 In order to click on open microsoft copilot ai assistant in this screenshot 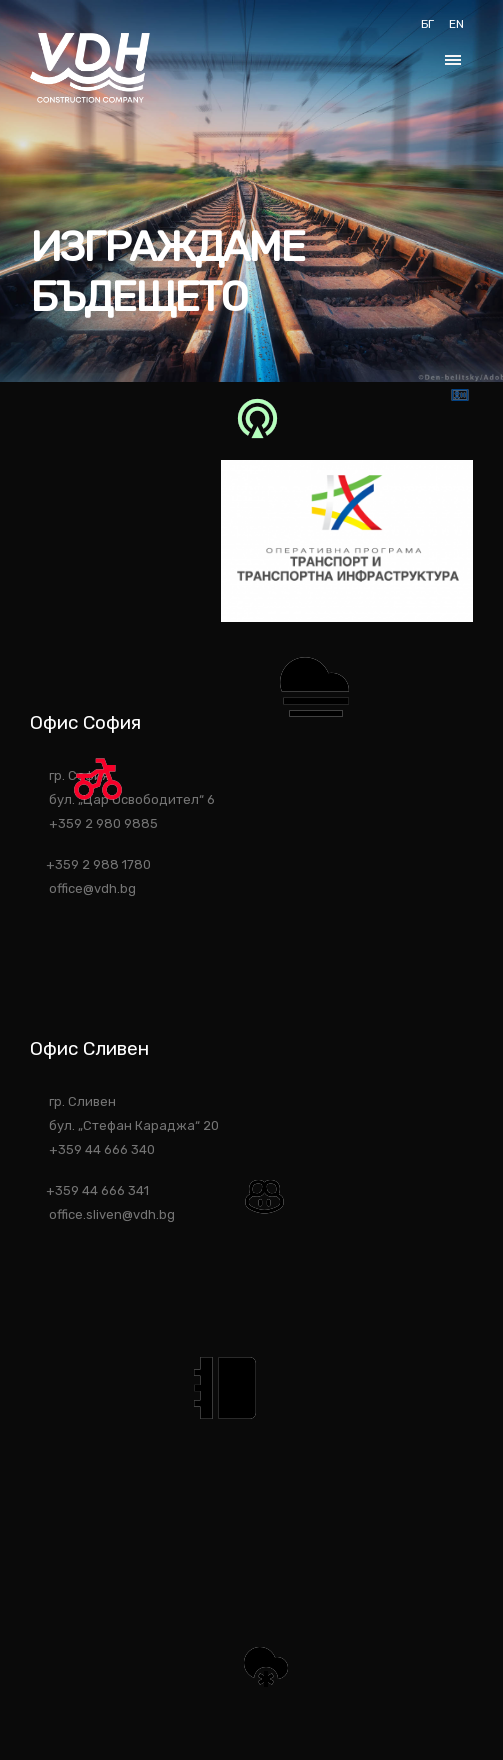, I will do `click(264, 1196)`.